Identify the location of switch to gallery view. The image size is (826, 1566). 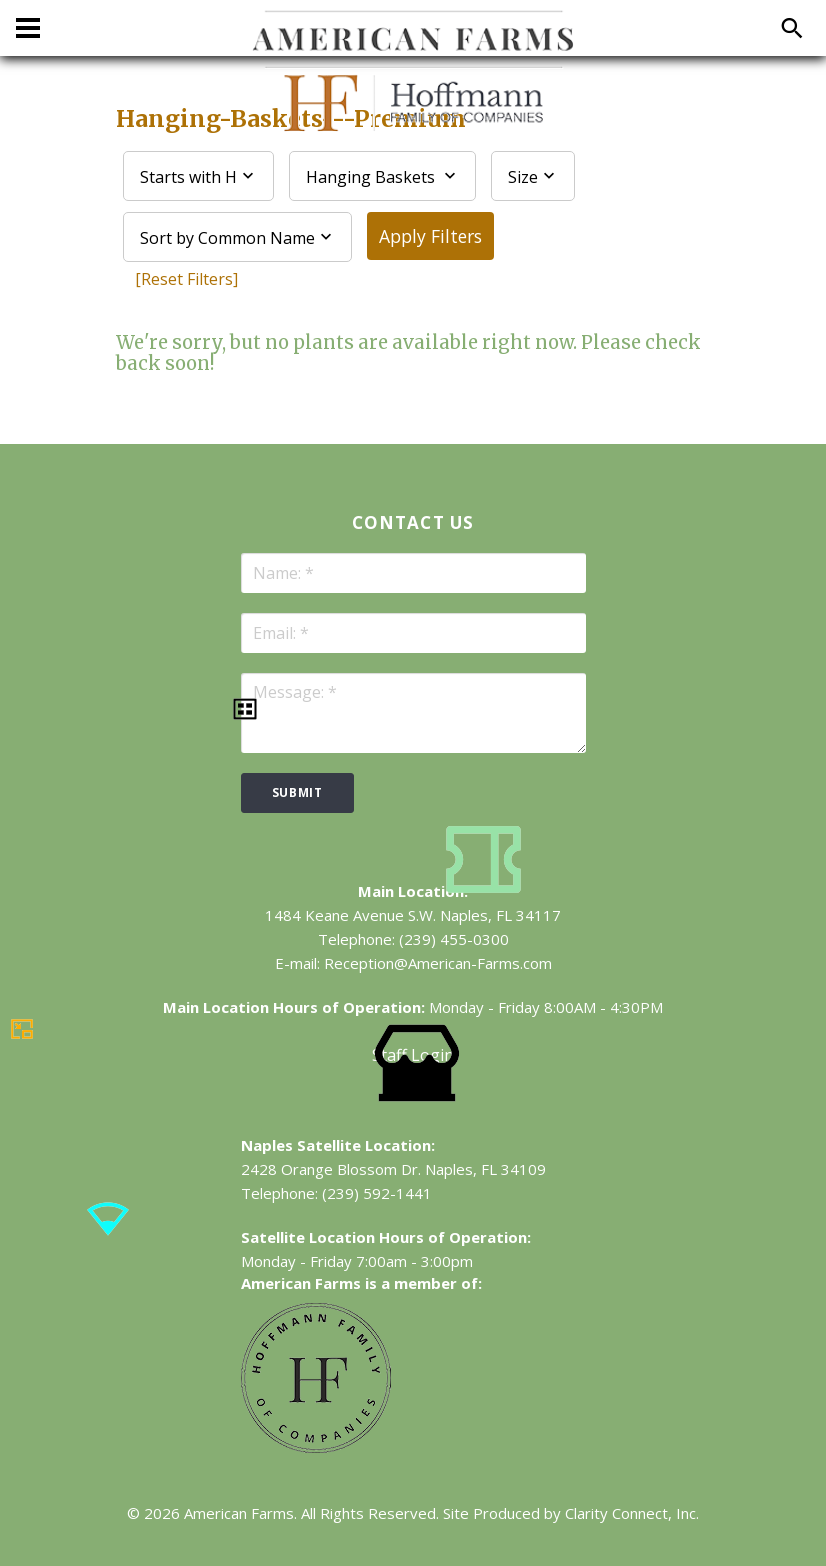
(245, 709).